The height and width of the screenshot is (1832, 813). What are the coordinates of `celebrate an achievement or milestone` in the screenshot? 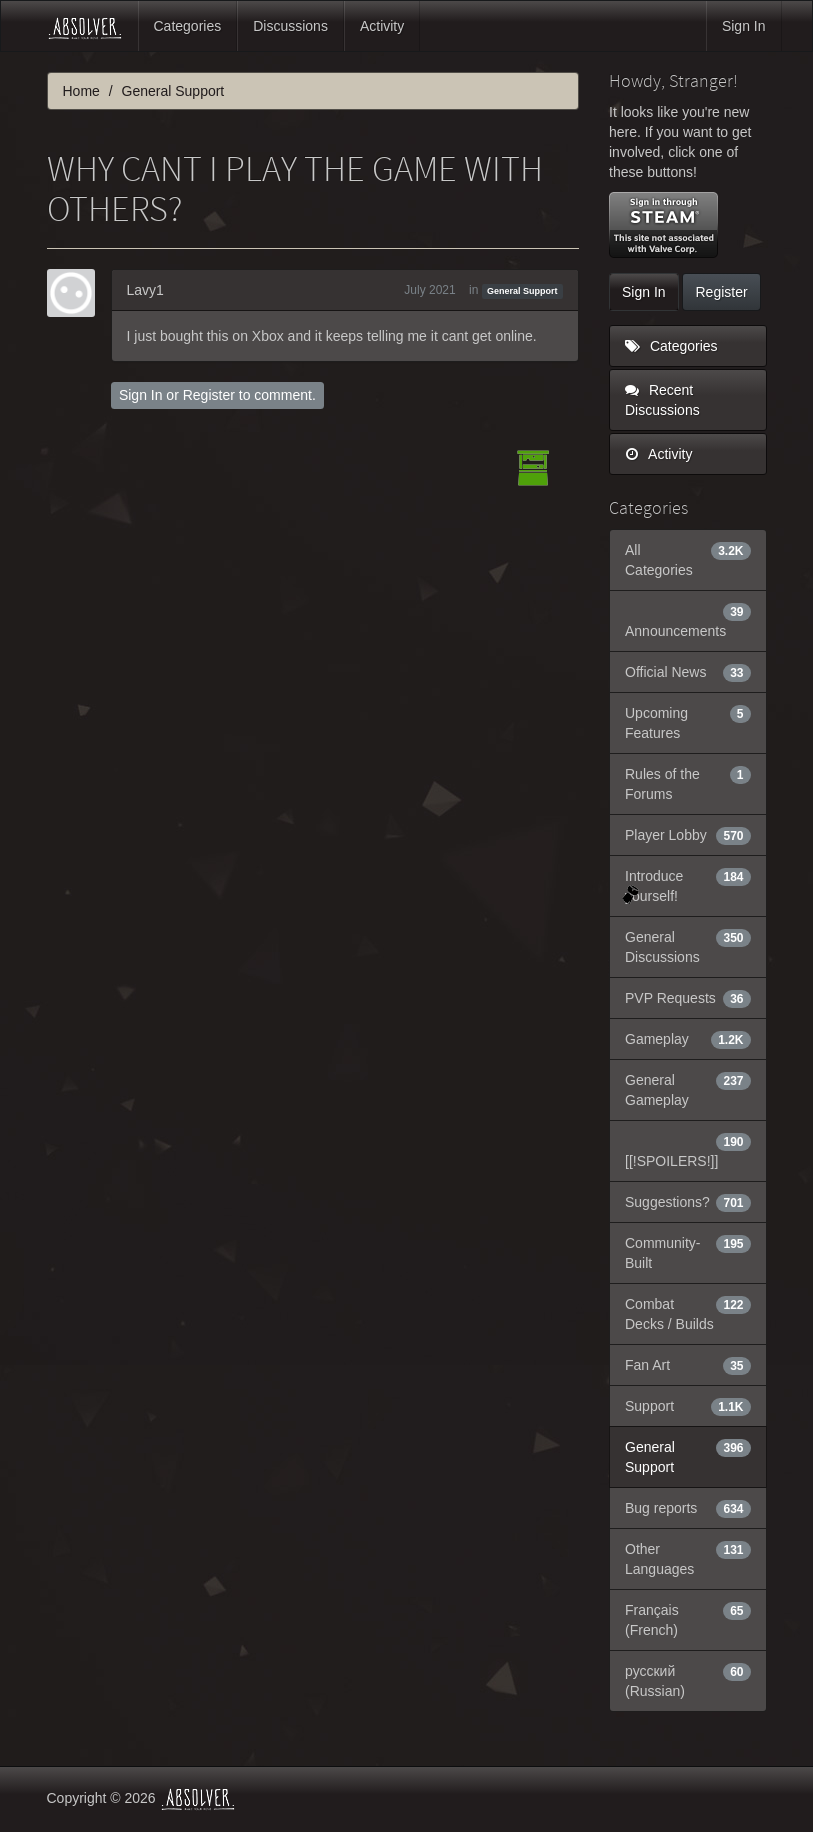 It's located at (630, 894).